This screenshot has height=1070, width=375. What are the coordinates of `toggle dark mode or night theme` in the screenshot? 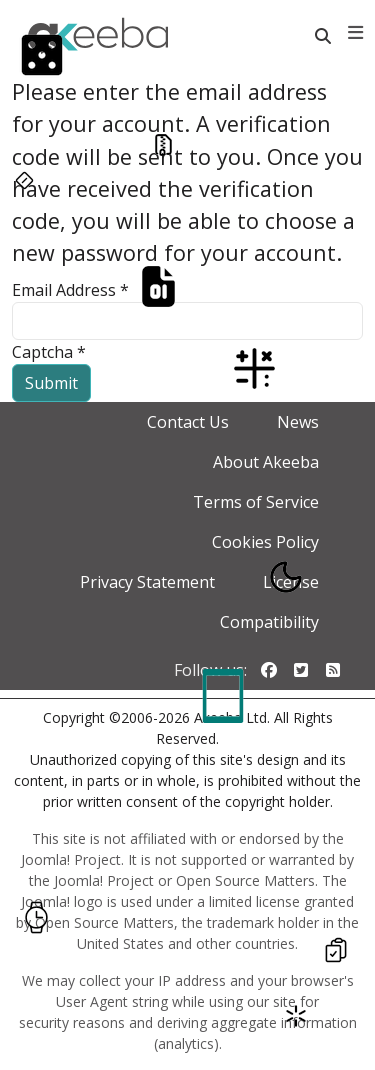 It's located at (286, 577).